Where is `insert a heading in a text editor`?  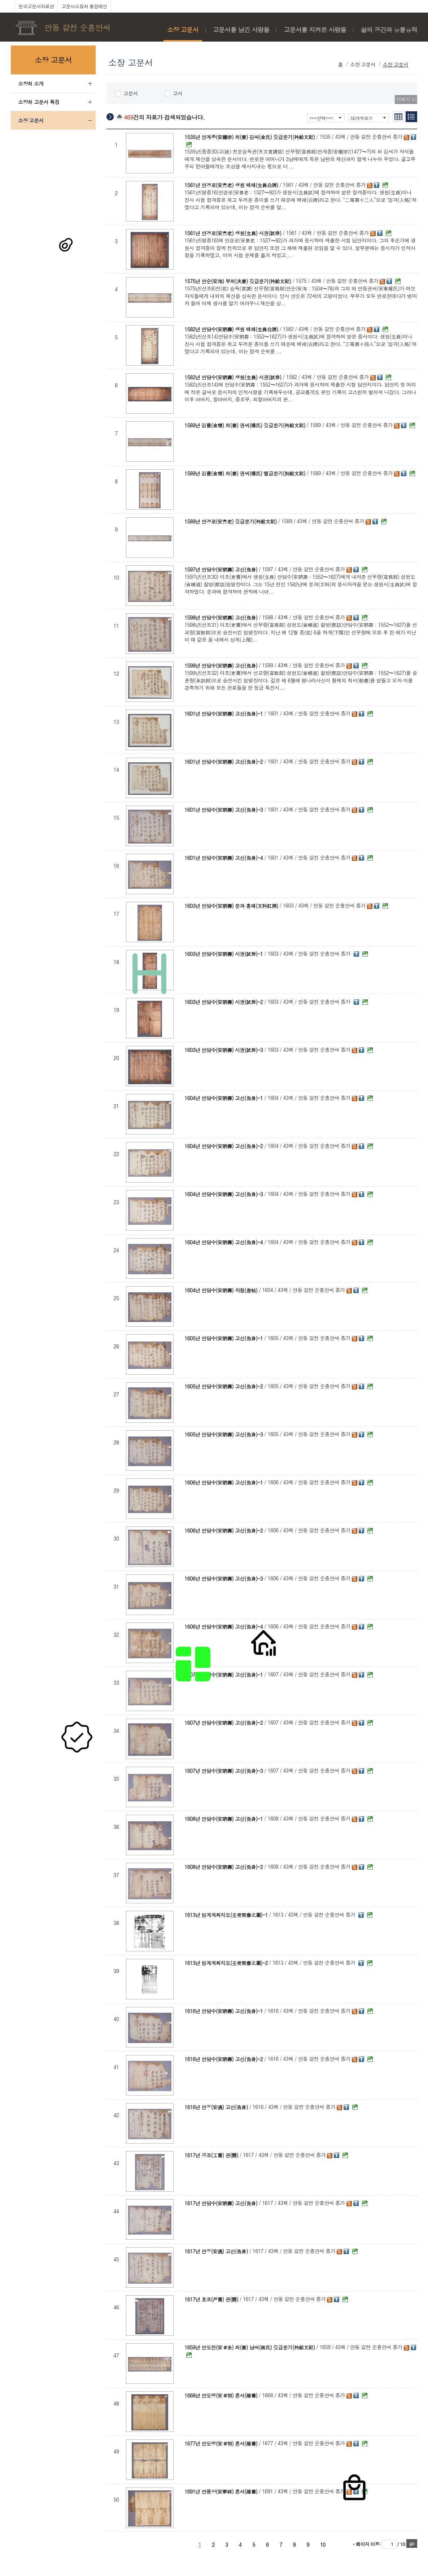 insert a heading in a text editor is located at coordinates (149, 974).